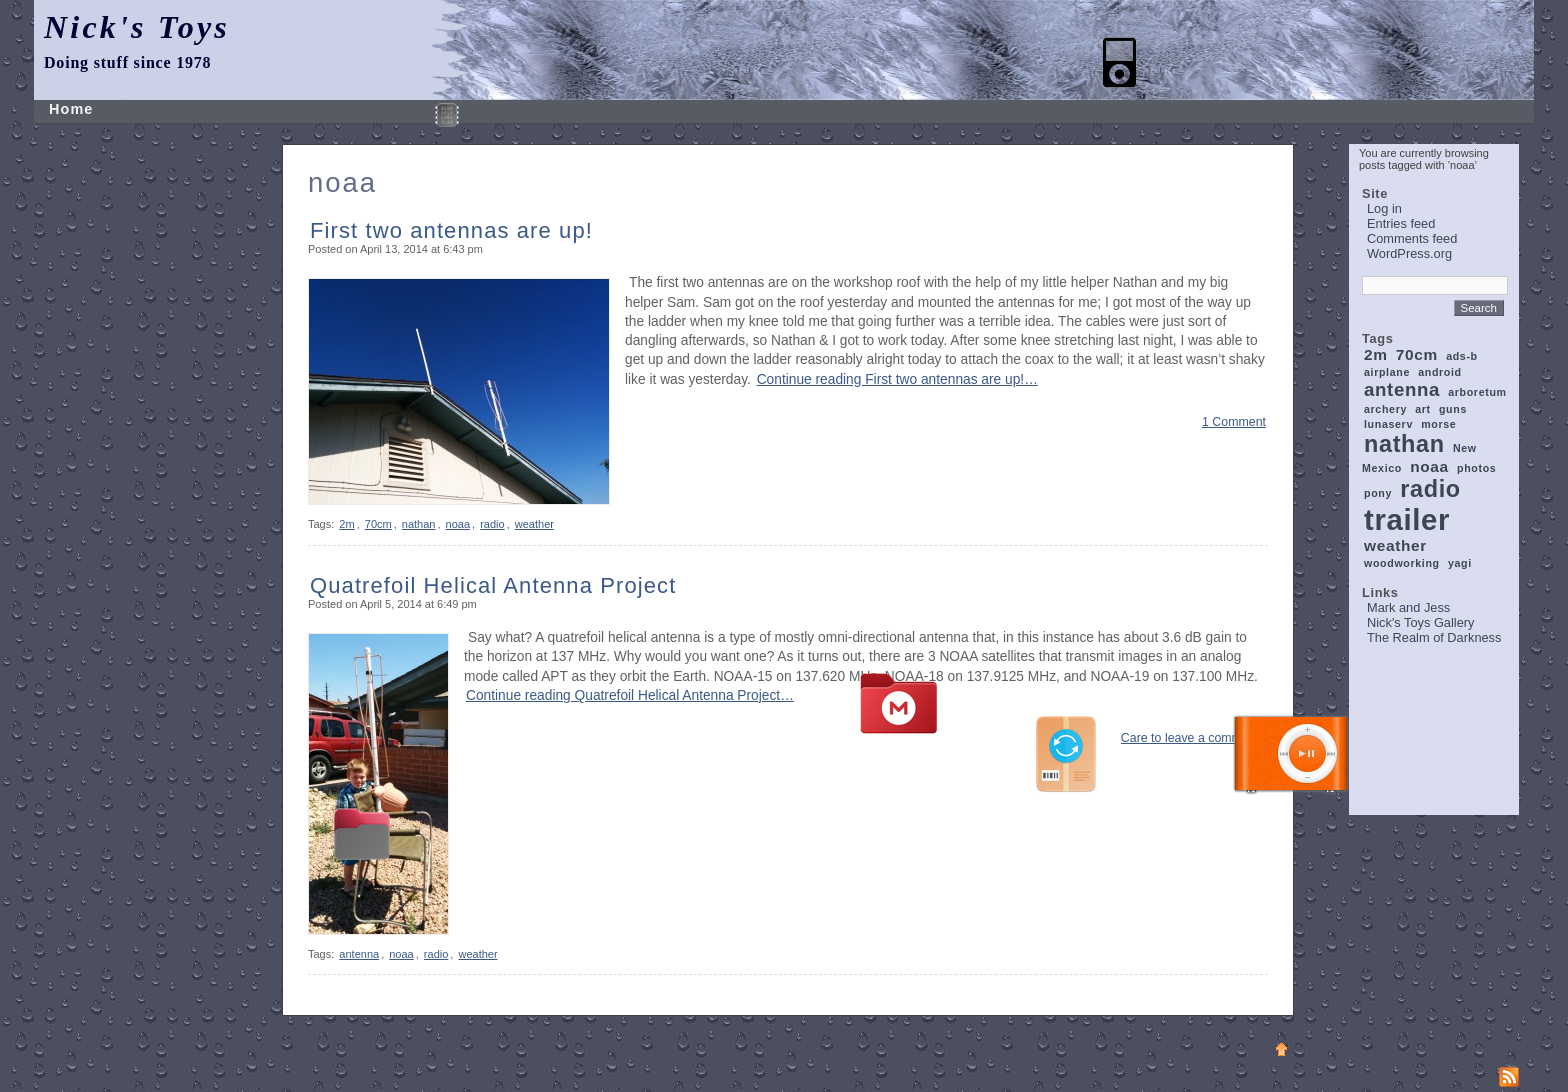  Describe the element at coordinates (447, 115) in the screenshot. I see `firmware file or binary data` at that location.